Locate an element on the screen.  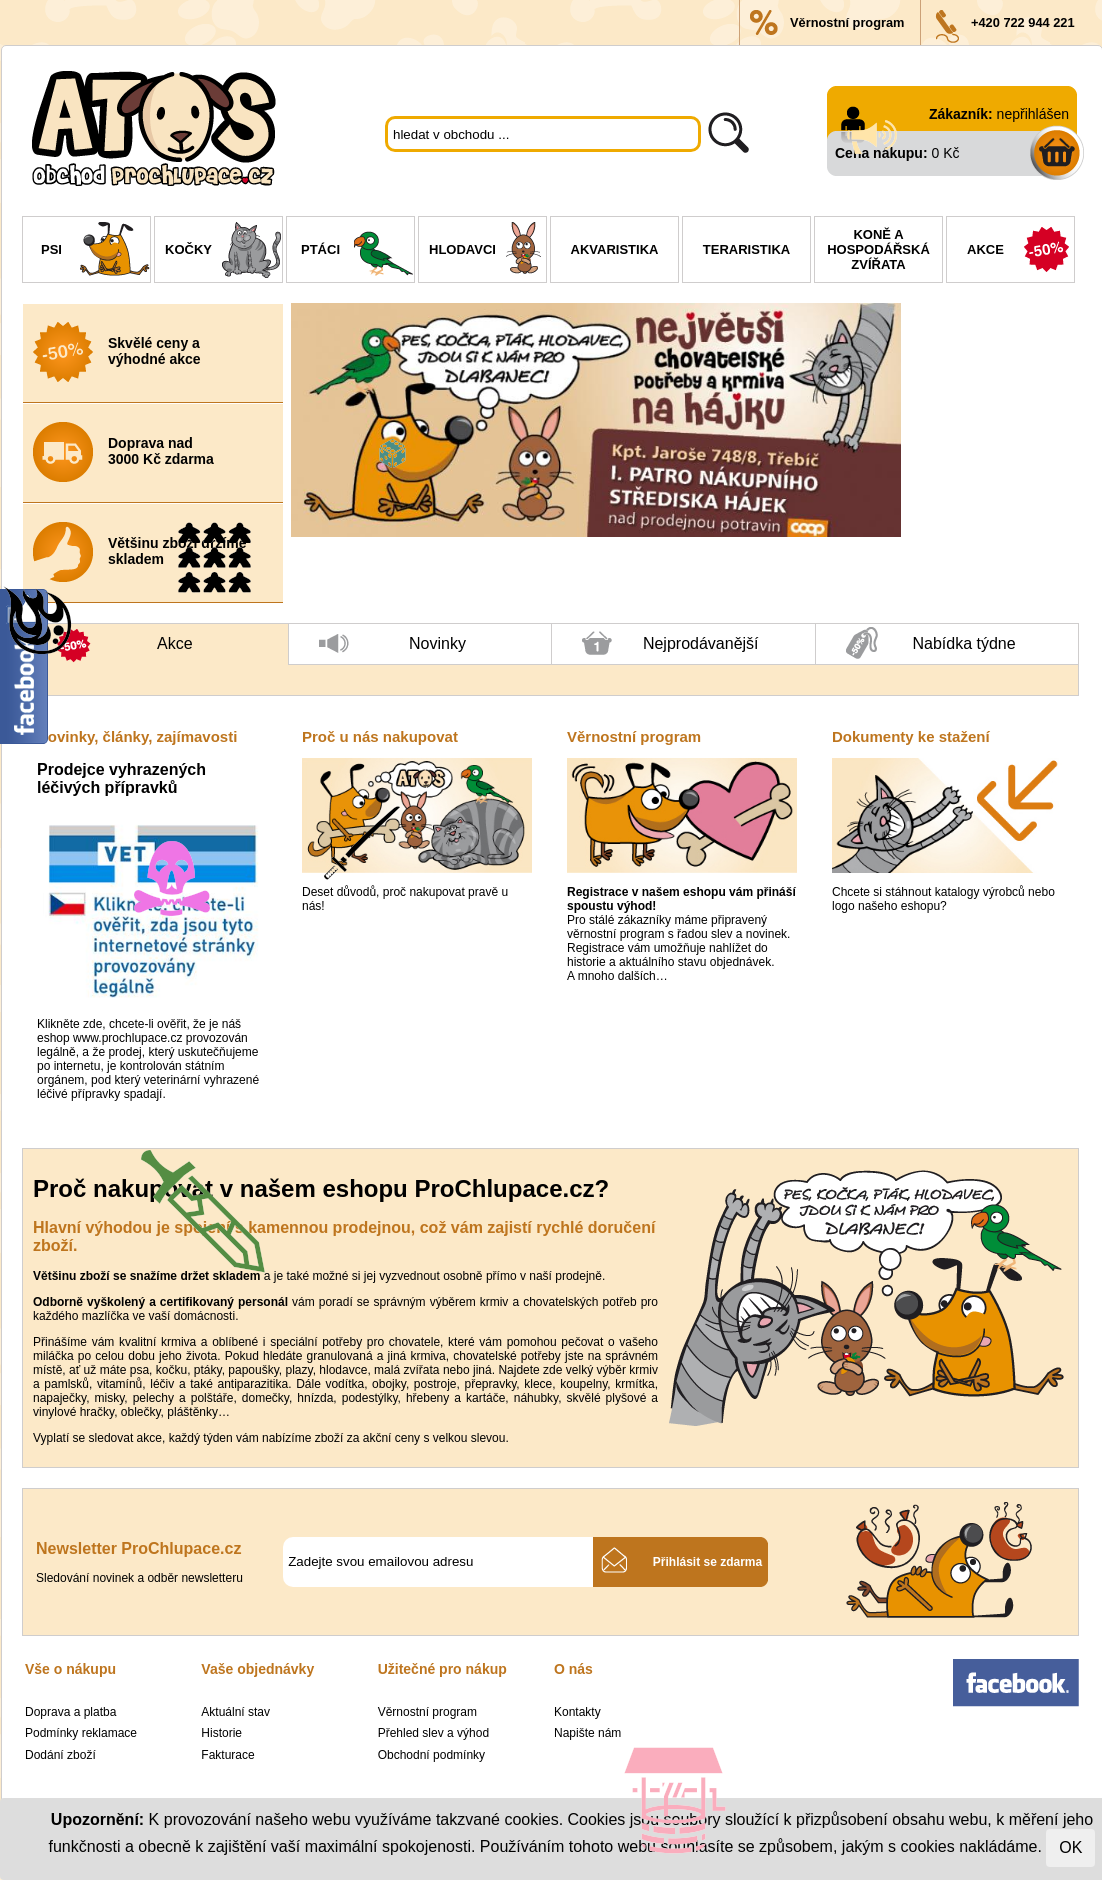
access water or resource collection point is located at coordinates (673, 1800).